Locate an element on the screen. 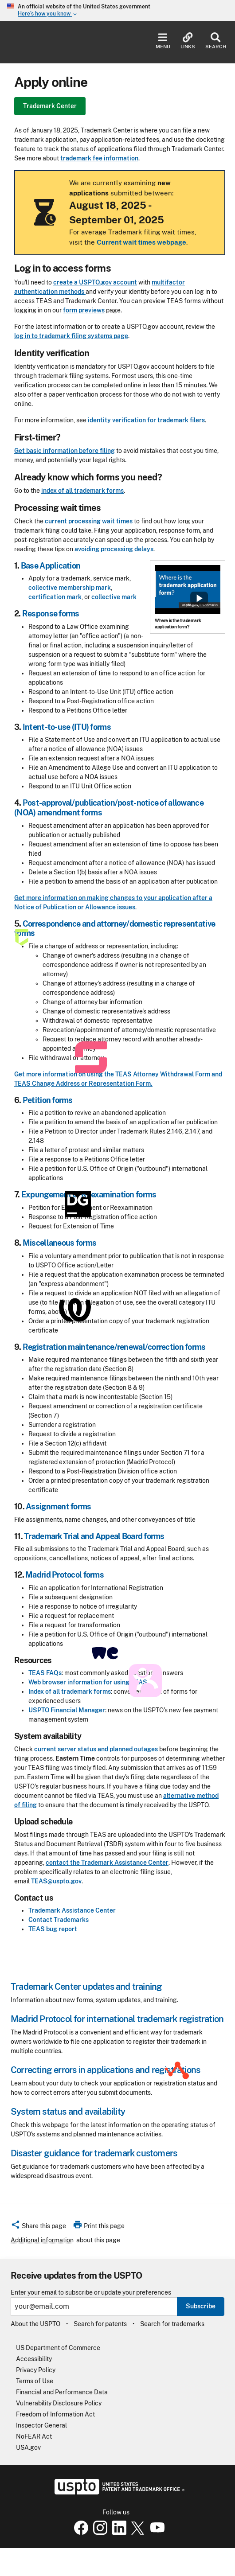 Image resolution: width=235 pixels, height=2576 pixels. open weblate translation platform is located at coordinates (75, 1310).